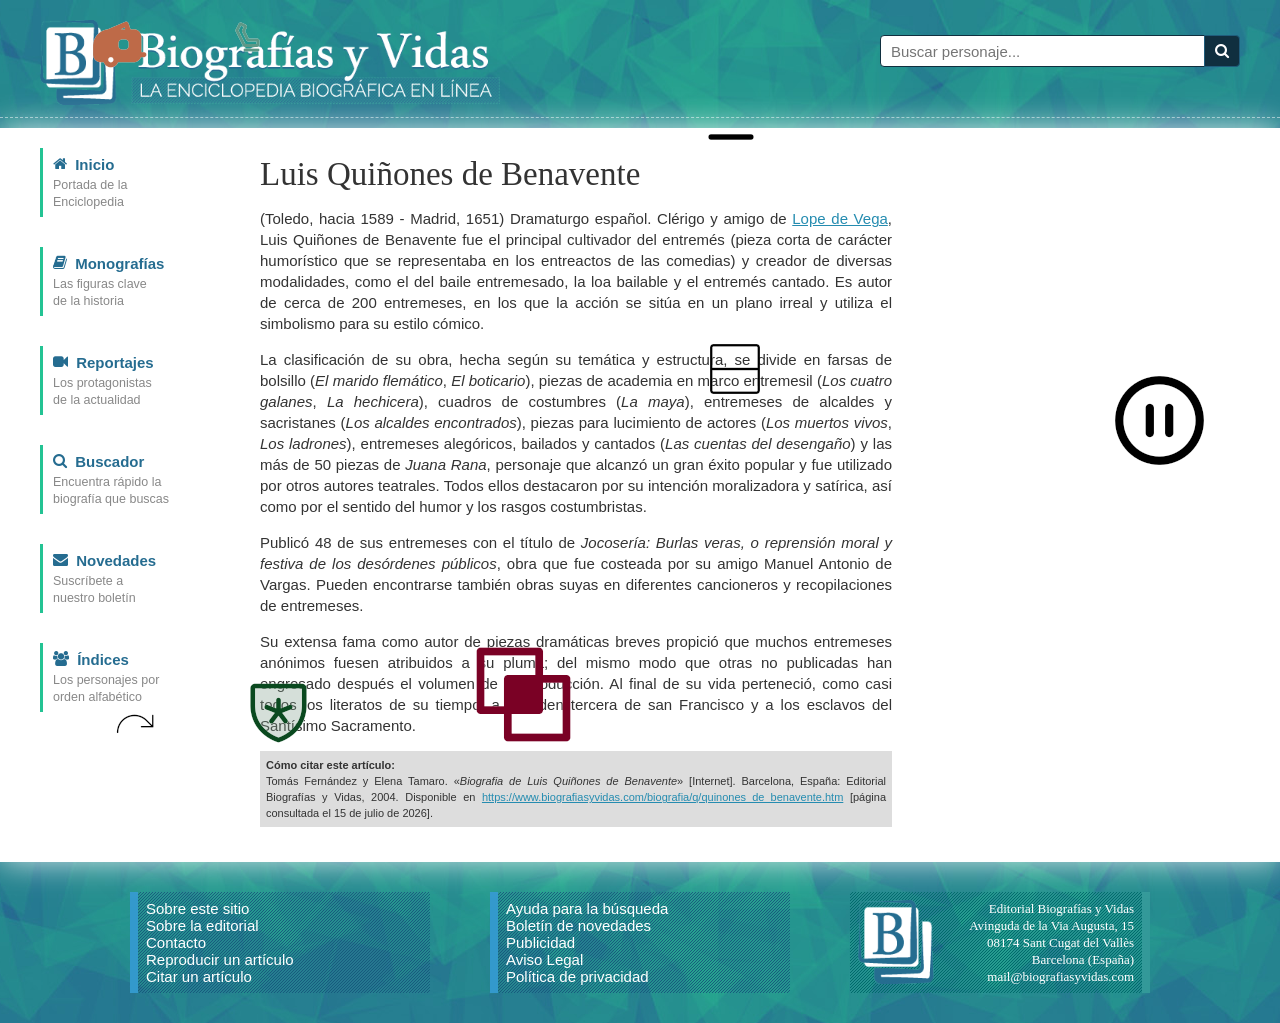 The width and height of the screenshot is (1280, 1023). What do you see at coordinates (134, 722) in the screenshot?
I see `redo last action` at bounding box center [134, 722].